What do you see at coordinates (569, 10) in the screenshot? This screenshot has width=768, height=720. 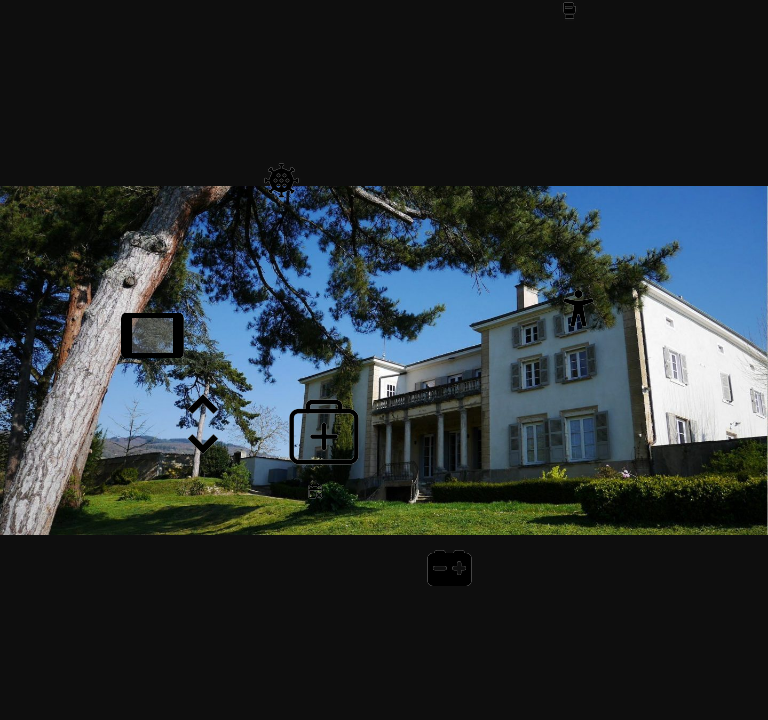 I see `access MMA or boxing-related content` at bounding box center [569, 10].